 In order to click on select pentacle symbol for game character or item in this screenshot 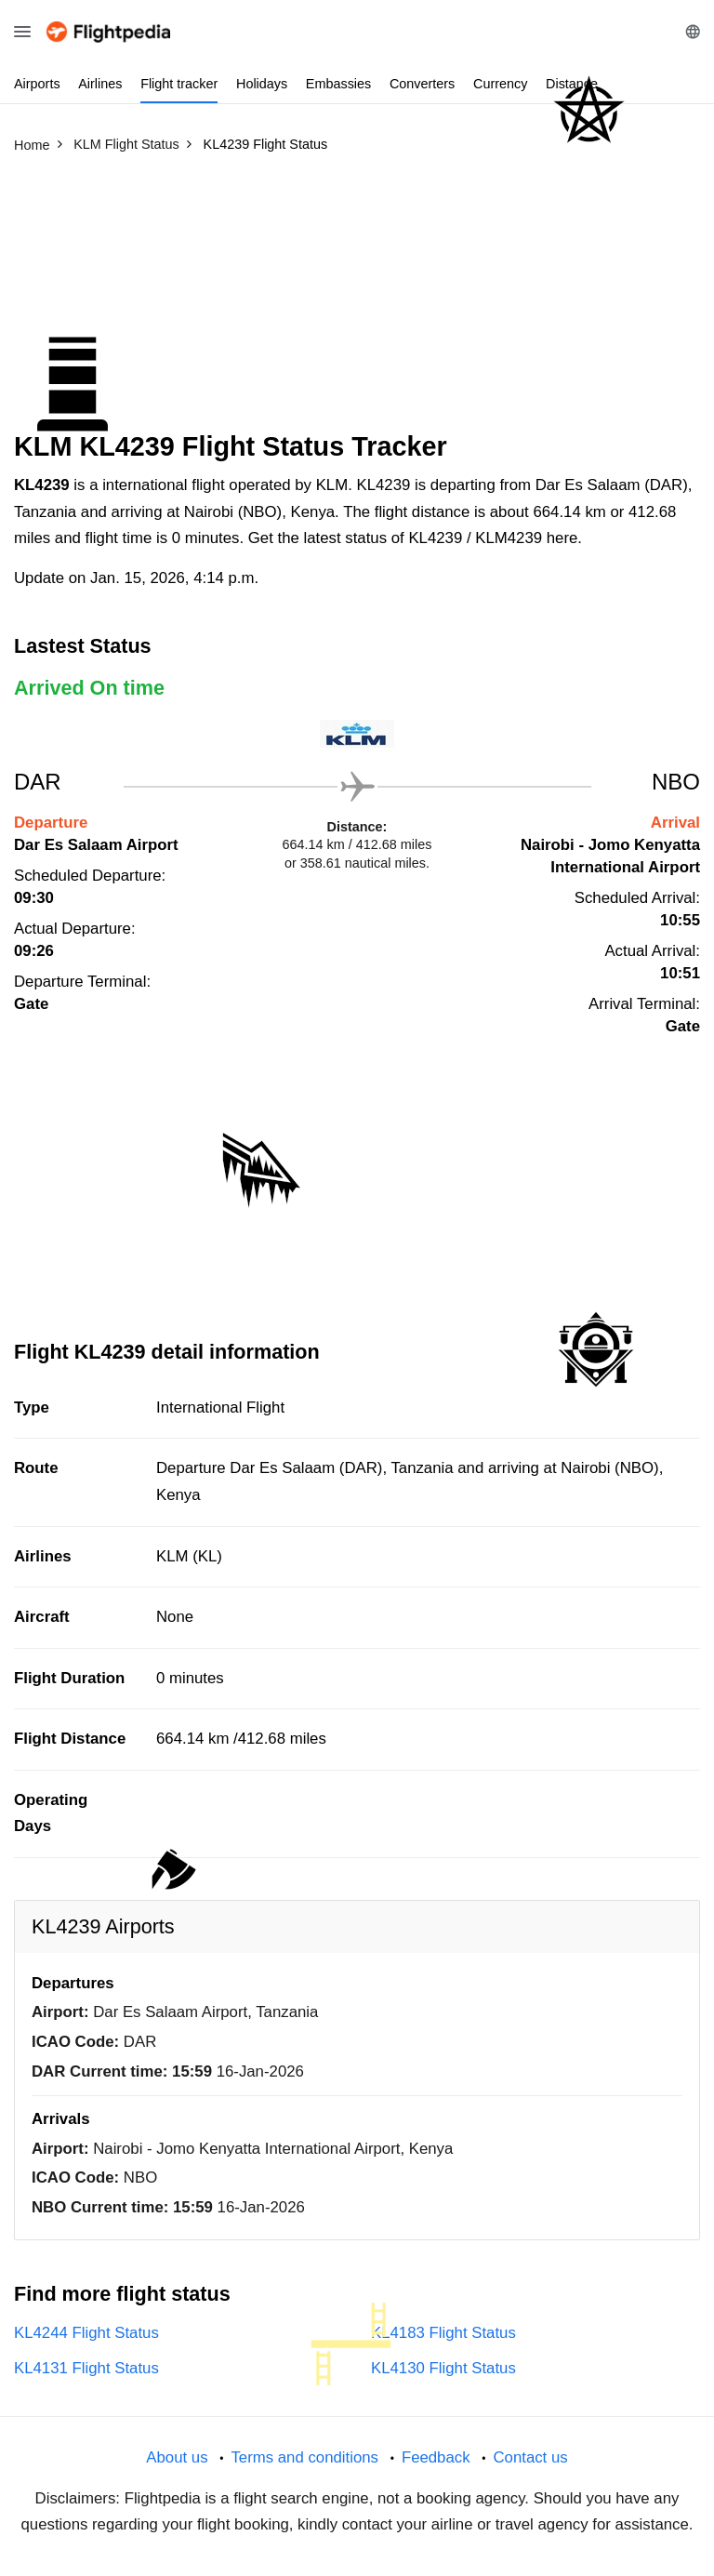, I will do `click(588, 109)`.